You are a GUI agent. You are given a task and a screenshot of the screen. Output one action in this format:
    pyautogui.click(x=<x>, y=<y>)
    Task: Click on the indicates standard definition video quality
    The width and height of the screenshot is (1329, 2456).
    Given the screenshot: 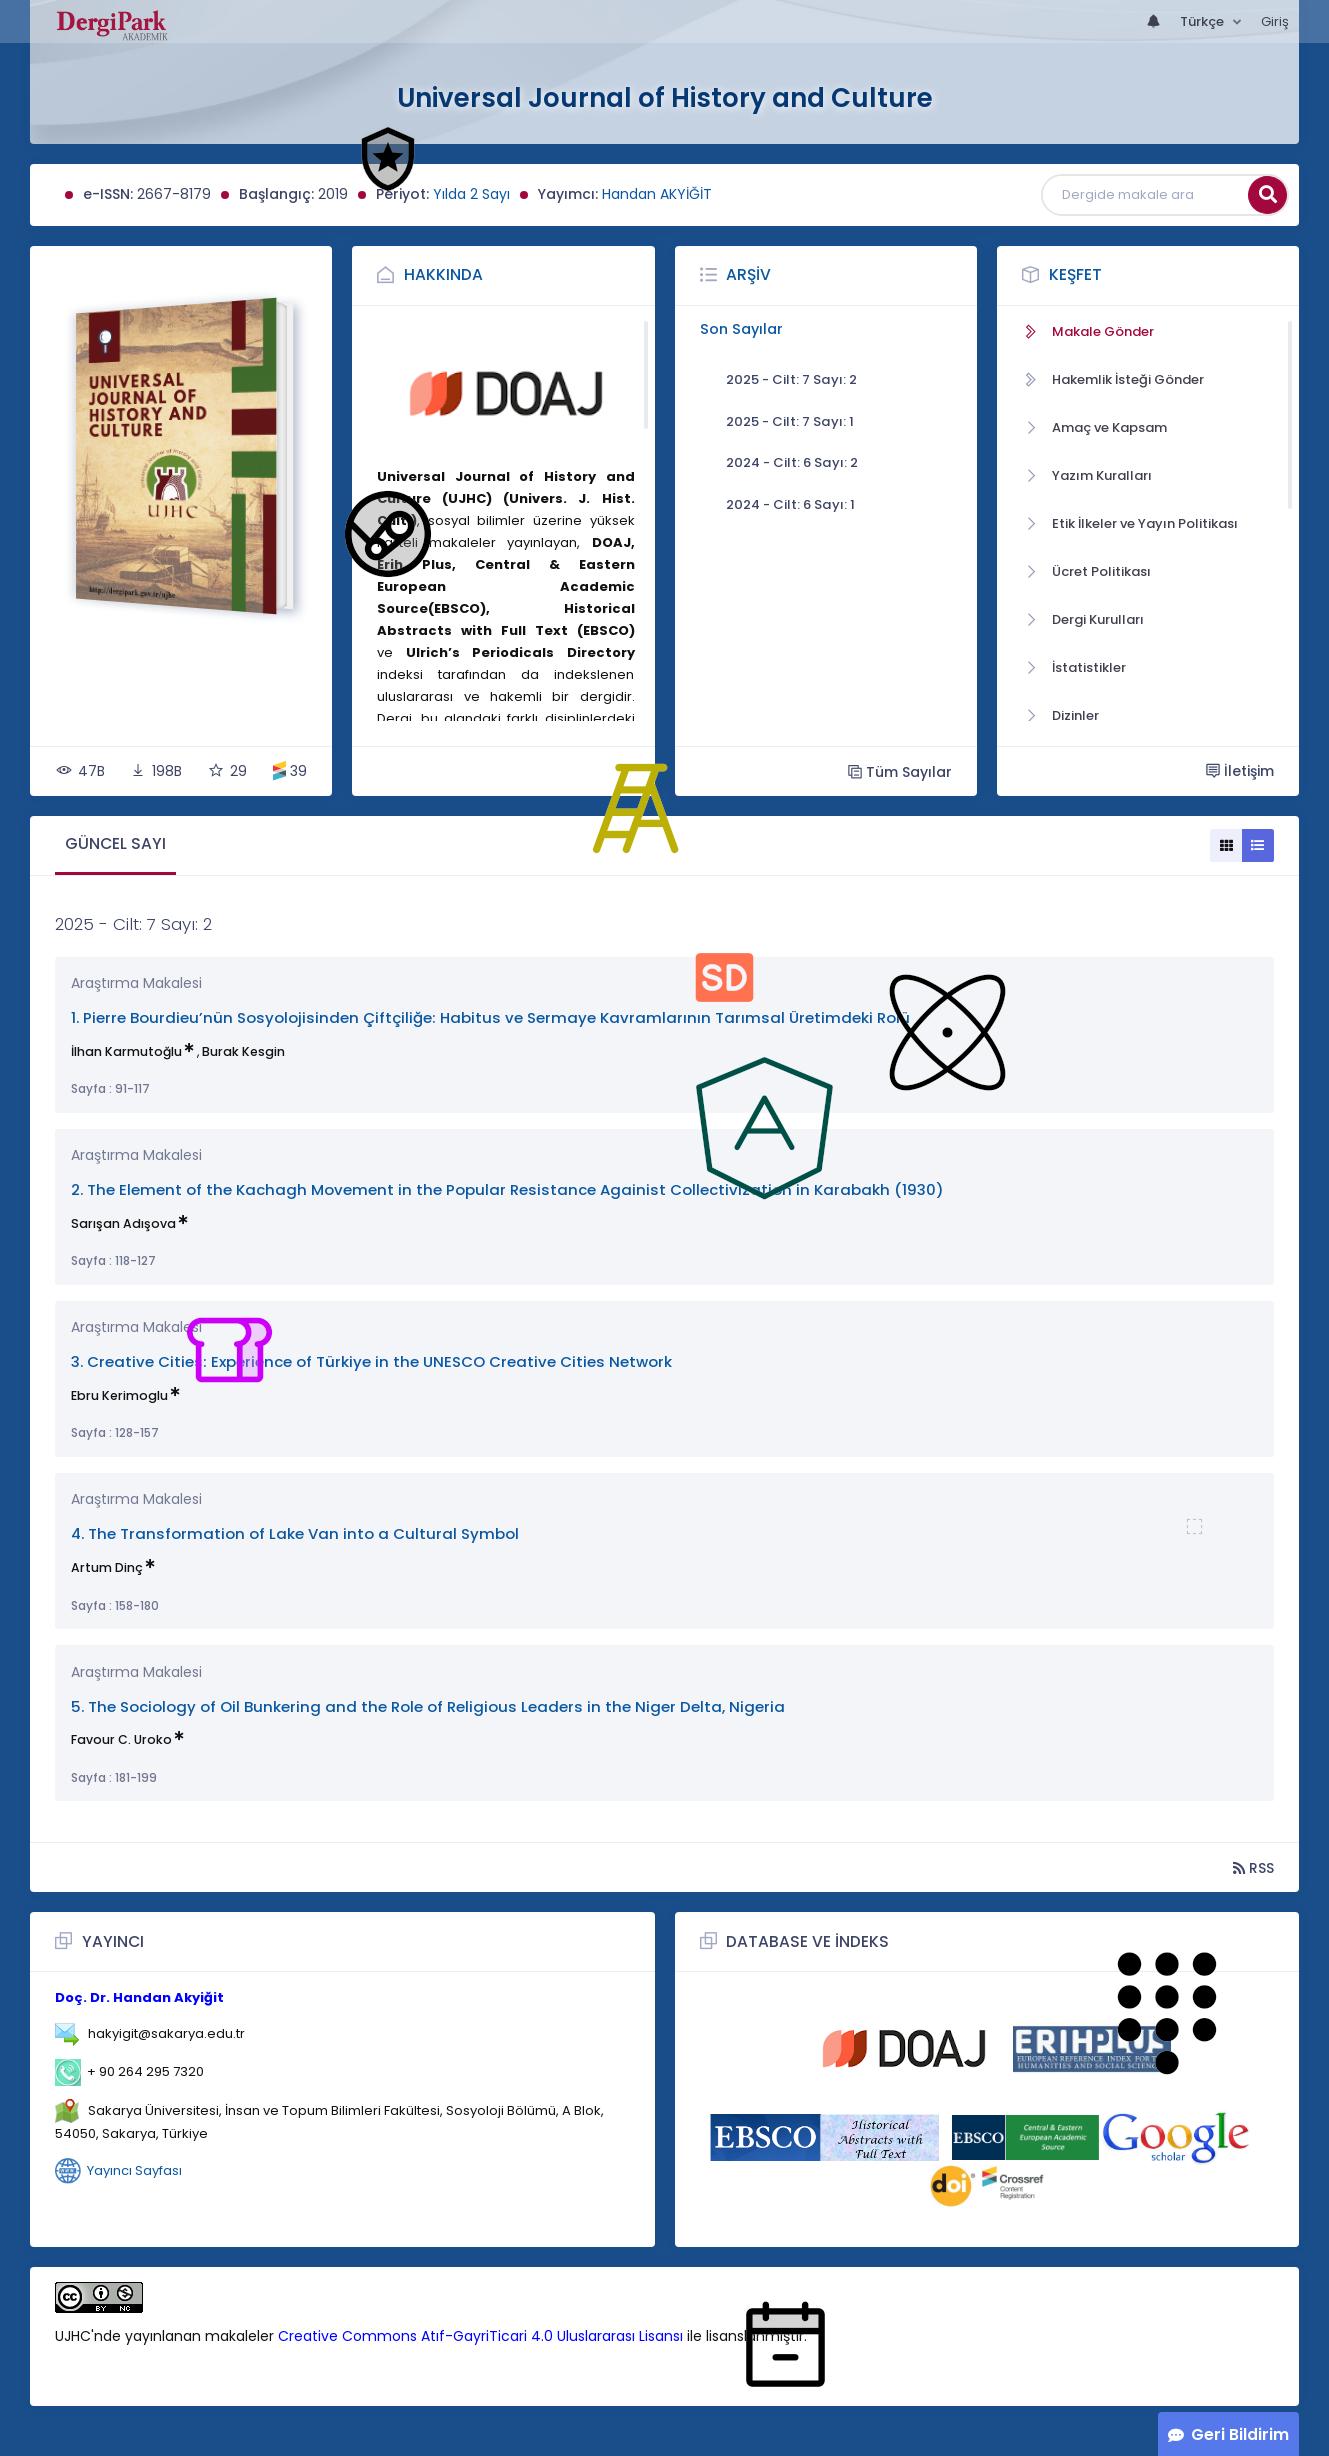 What is the action you would take?
    pyautogui.click(x=724, y=977)
    